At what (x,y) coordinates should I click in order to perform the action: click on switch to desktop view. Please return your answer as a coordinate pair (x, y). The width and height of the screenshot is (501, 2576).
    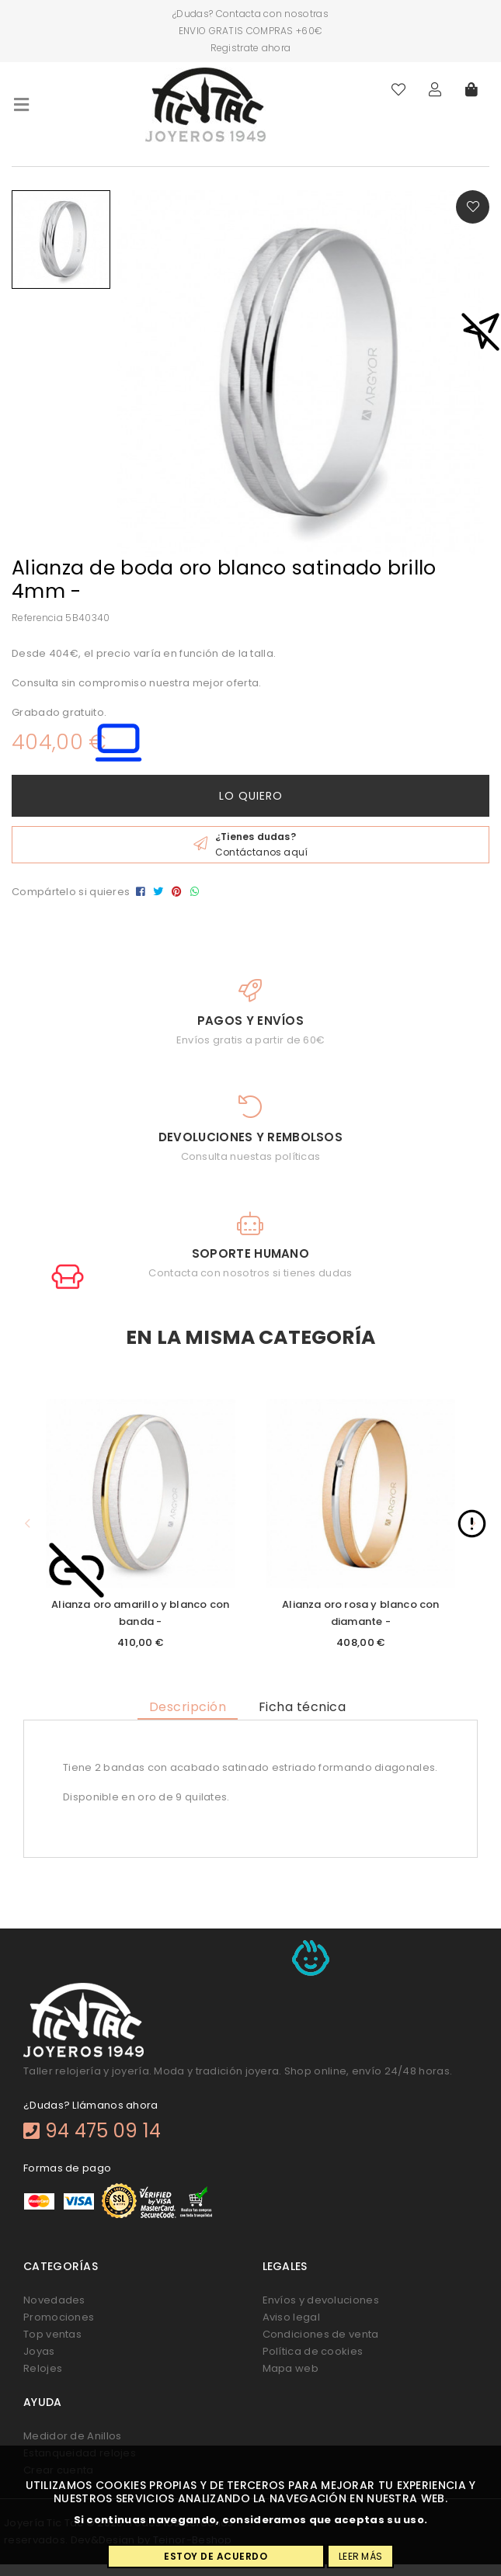
    Looking at the image, I should click on (118, 742).